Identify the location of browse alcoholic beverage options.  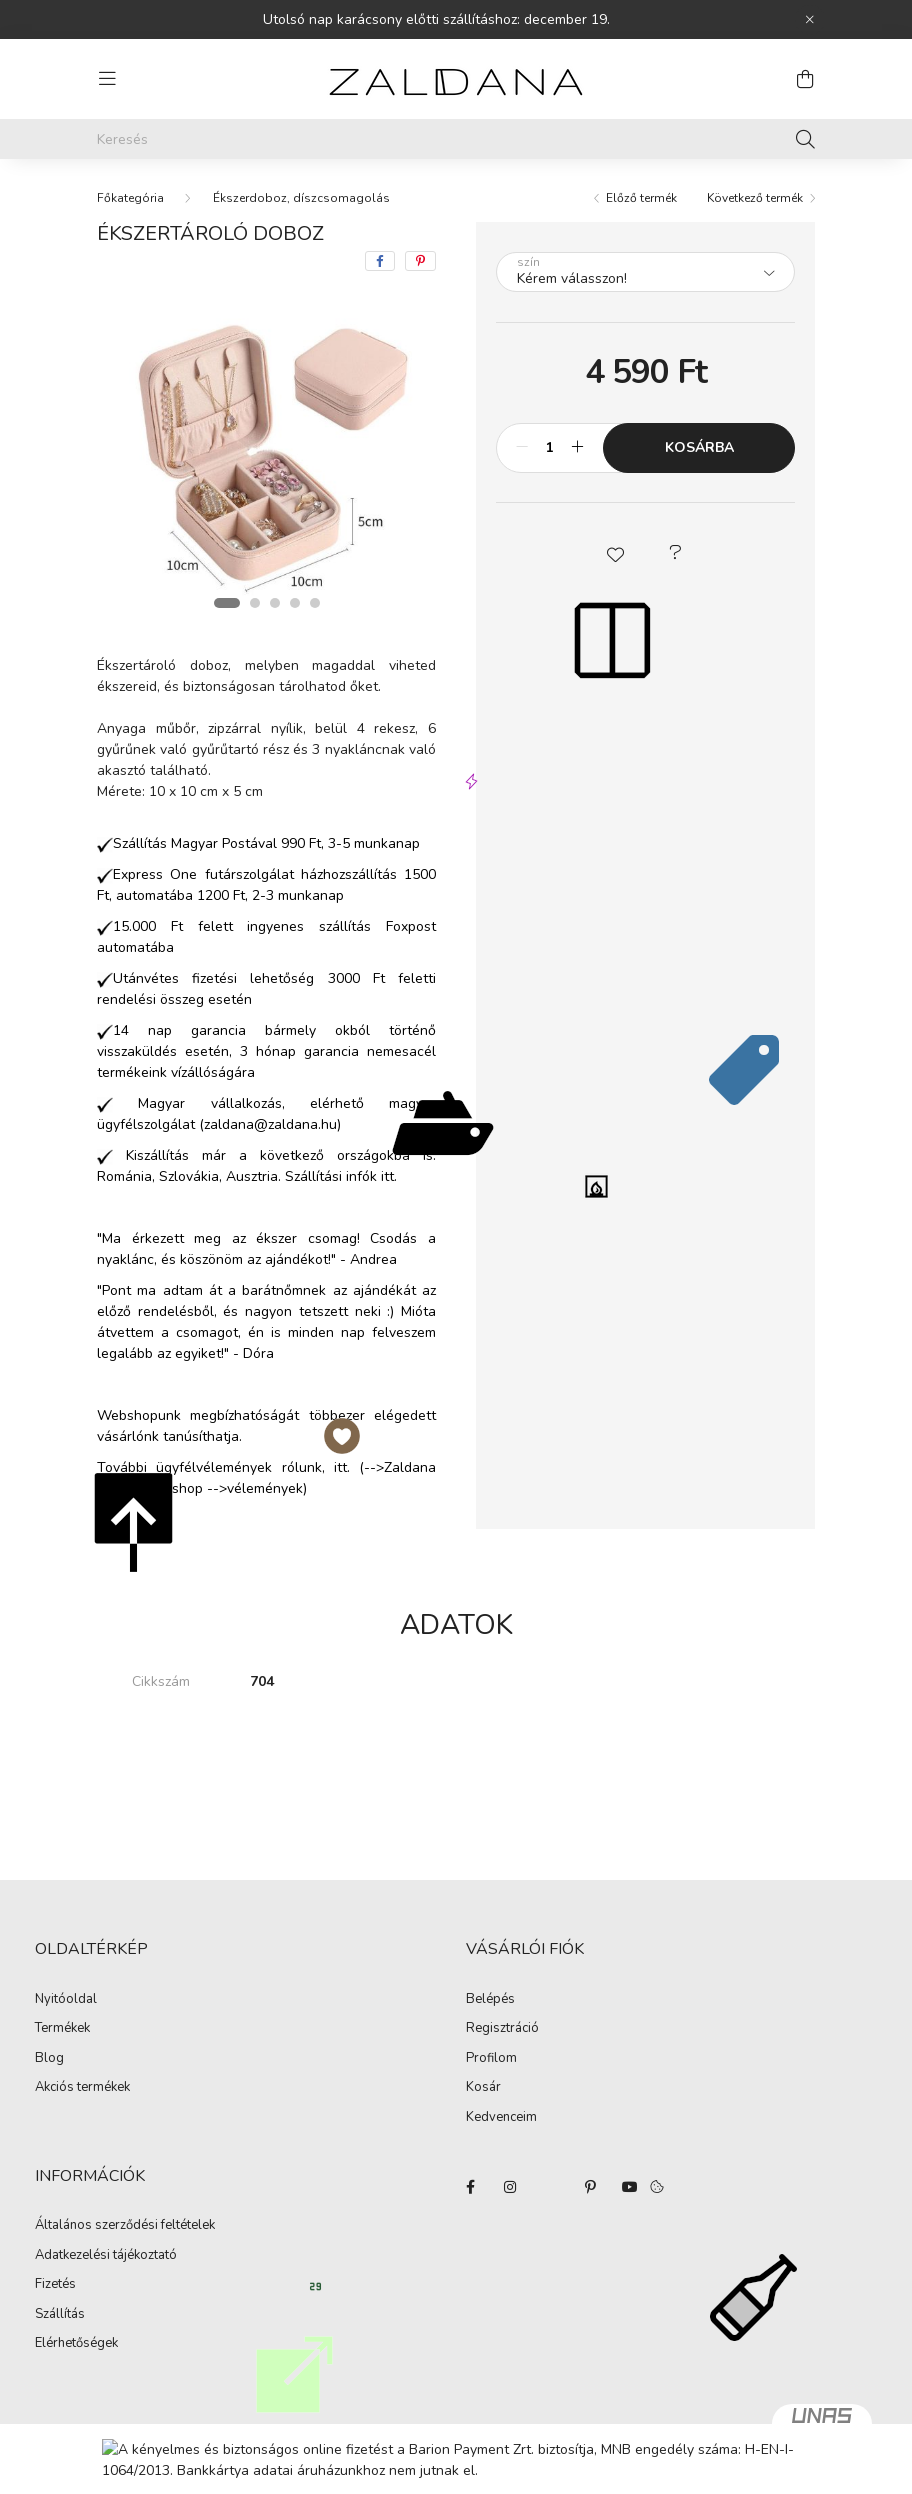
(752, 2299).